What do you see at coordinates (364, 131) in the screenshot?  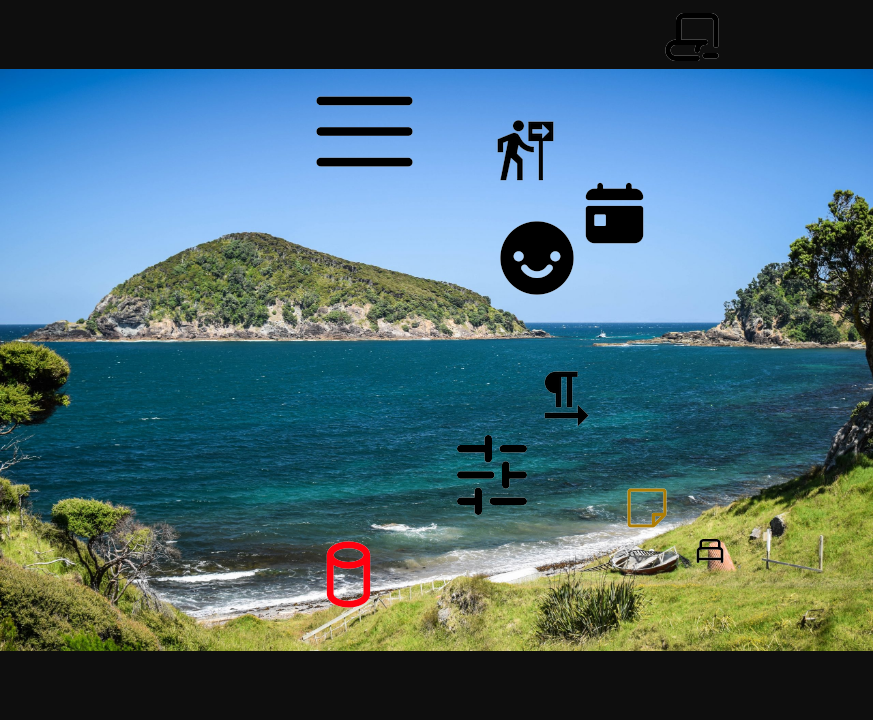 I see `open text channel or messaging` at bounding box center [364, 131].